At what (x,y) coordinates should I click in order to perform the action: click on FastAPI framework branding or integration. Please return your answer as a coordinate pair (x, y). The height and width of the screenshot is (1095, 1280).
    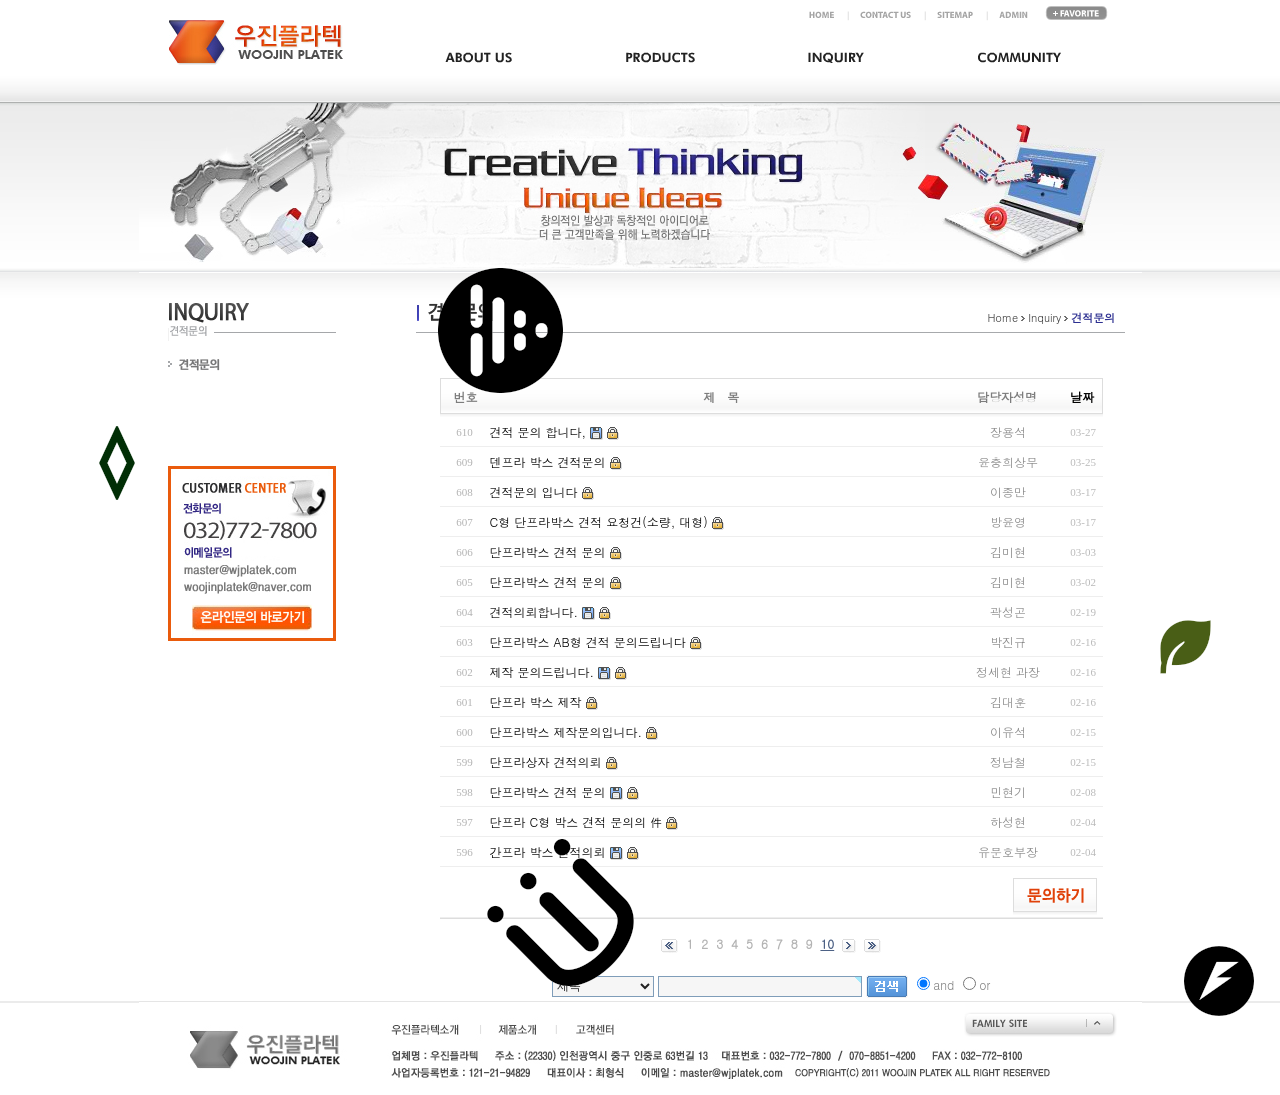
    Looking at the image, I should click on (1219, 981).